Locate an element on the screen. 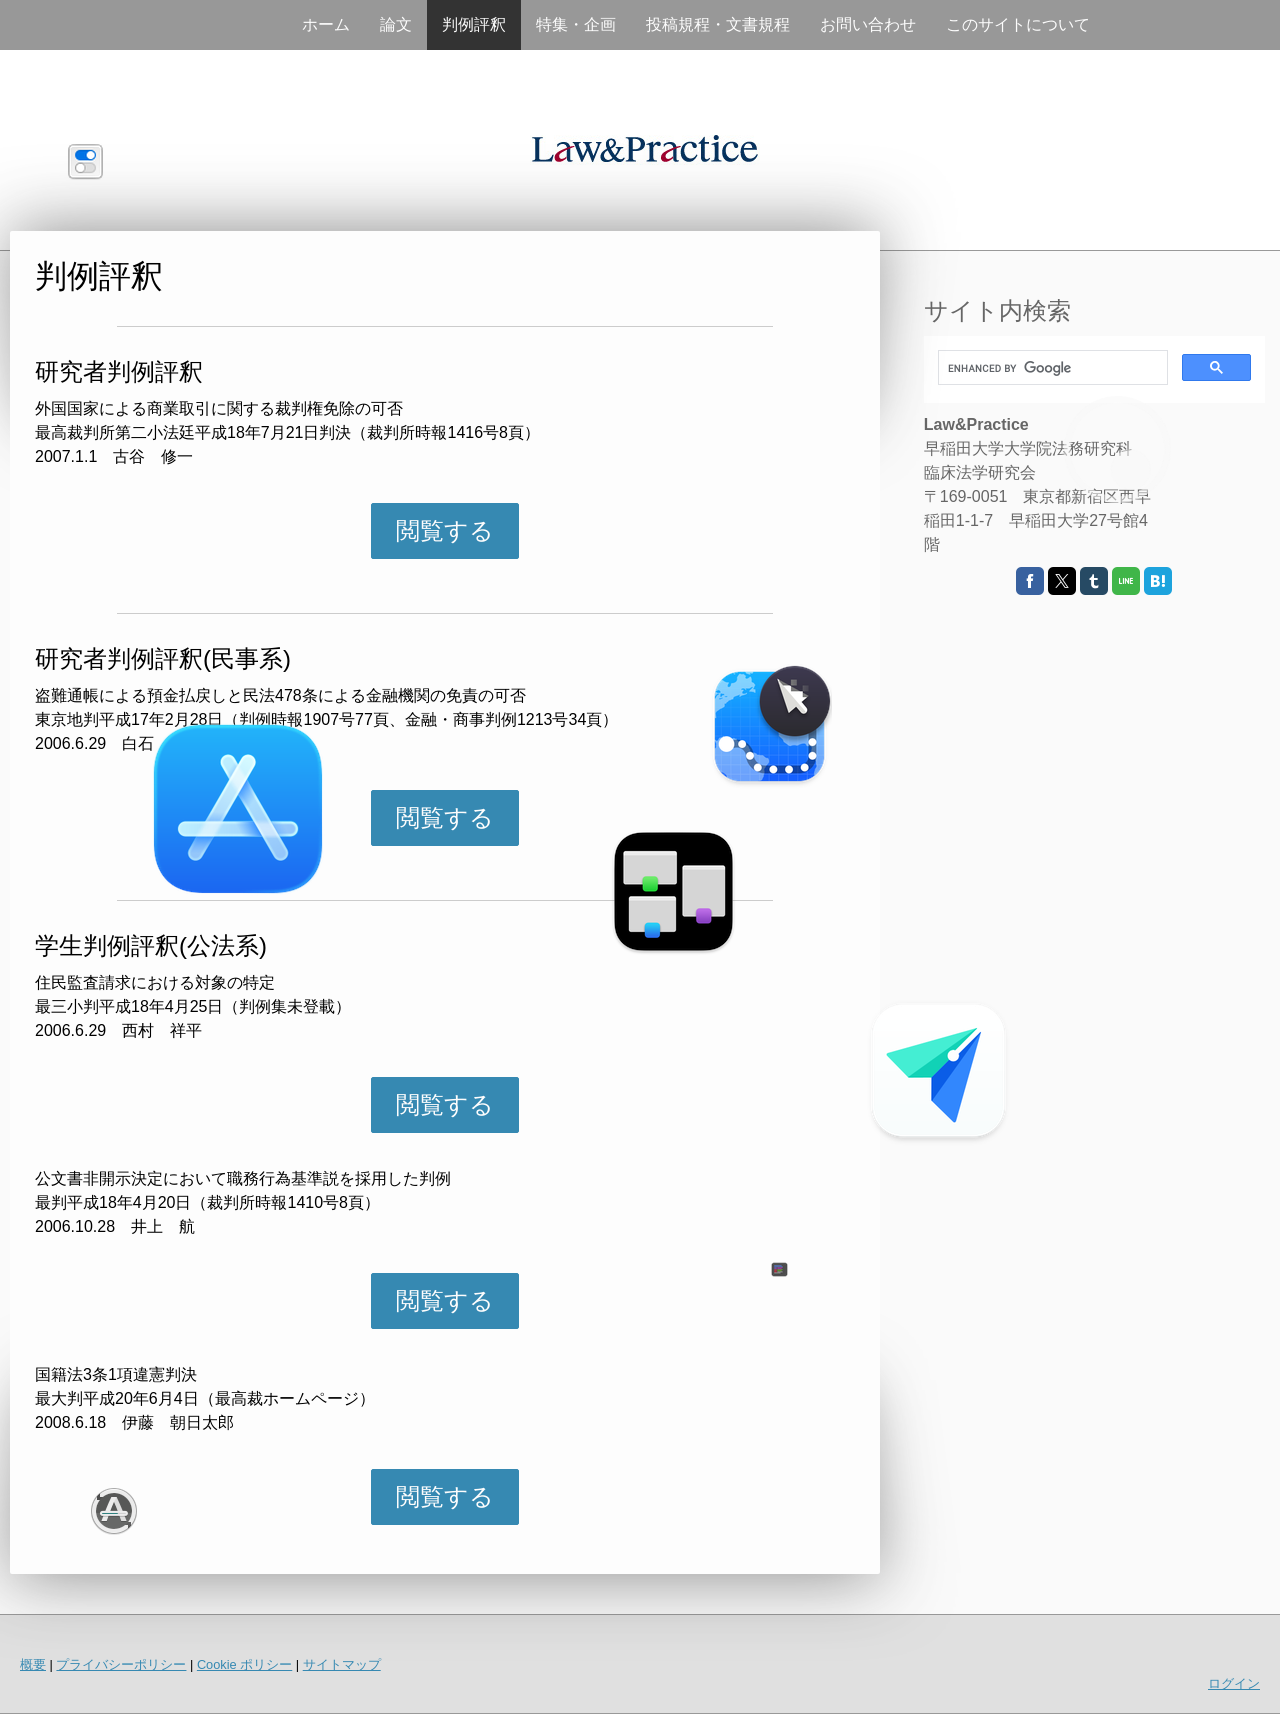  open mission control to view all windows and desktops is located at coordinates (673, 891).